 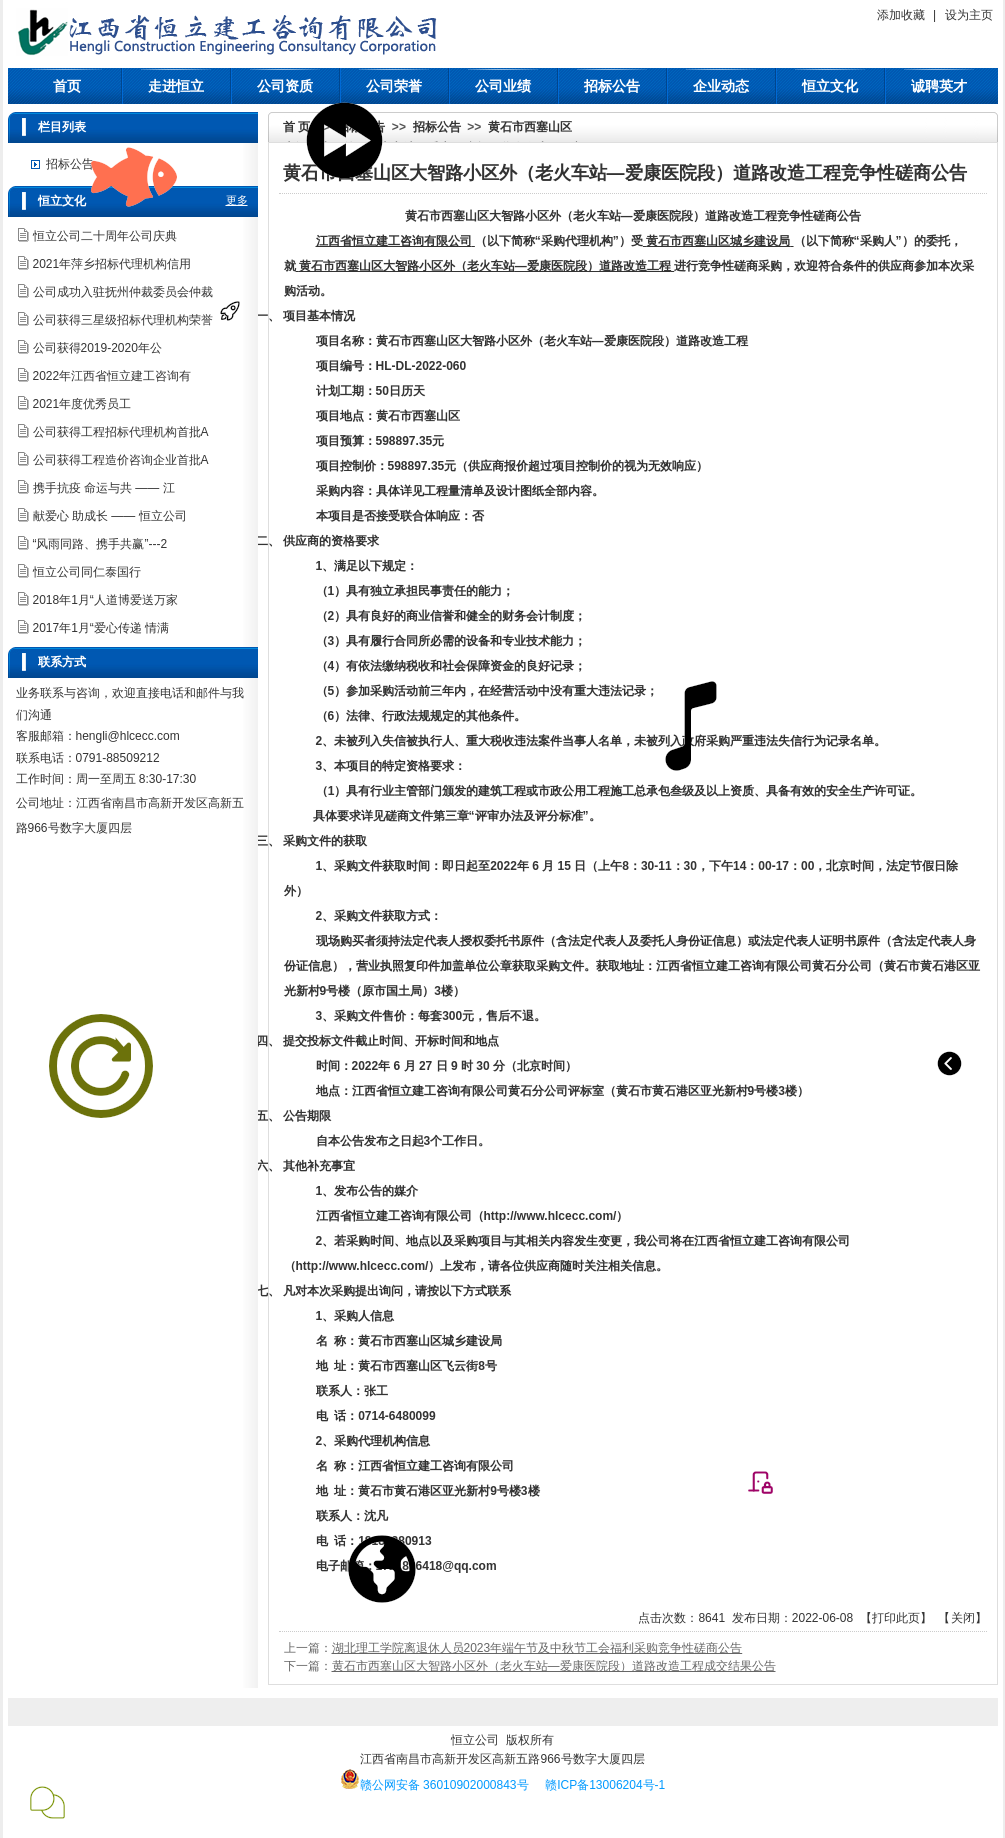 What do you see at coordinates (382, 1569) in the screenshot?
I see `switch to global or worldwide view` at bounding box center [382, 1569].